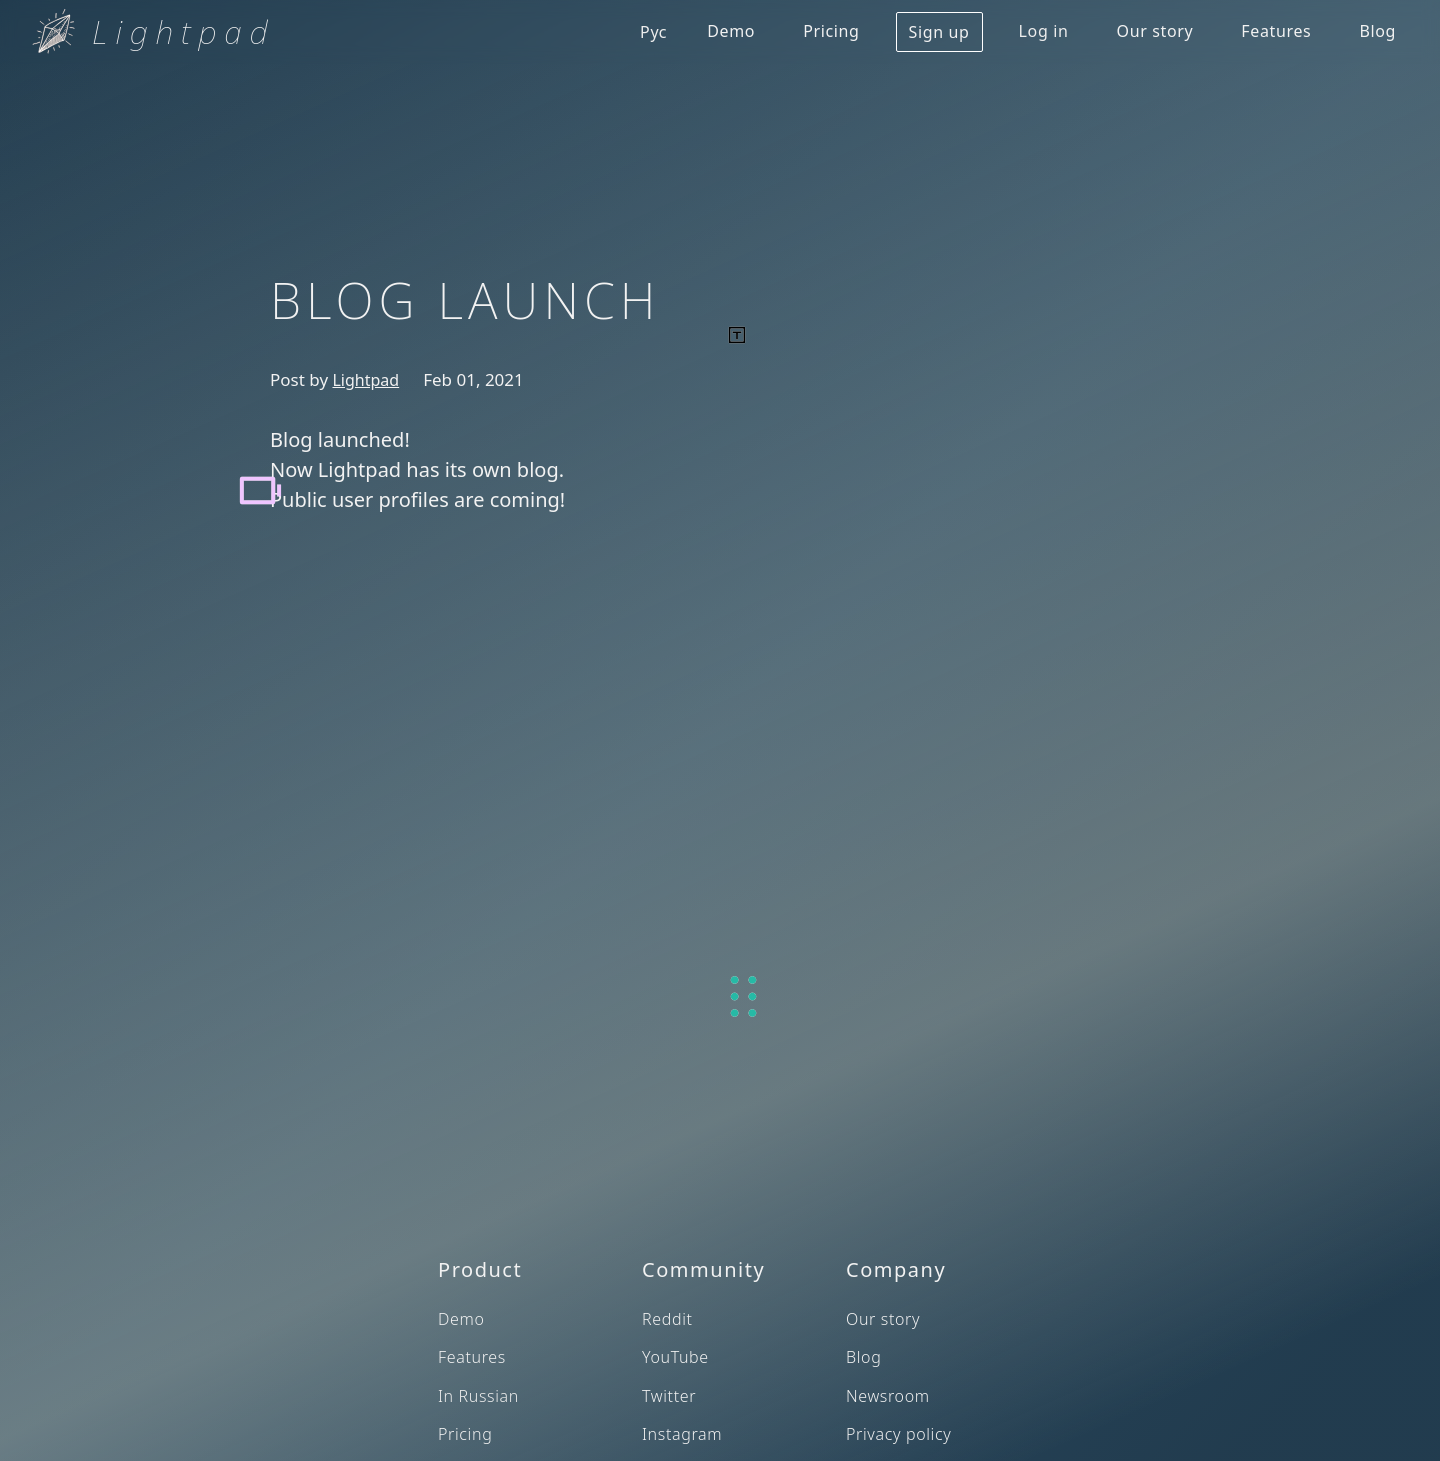 This screenshot has width=1440, height=1461. What do you see at coordinates (743, 996) in the screenshot?
I see `drag to reorder this item` at bounding box center [743, 996].